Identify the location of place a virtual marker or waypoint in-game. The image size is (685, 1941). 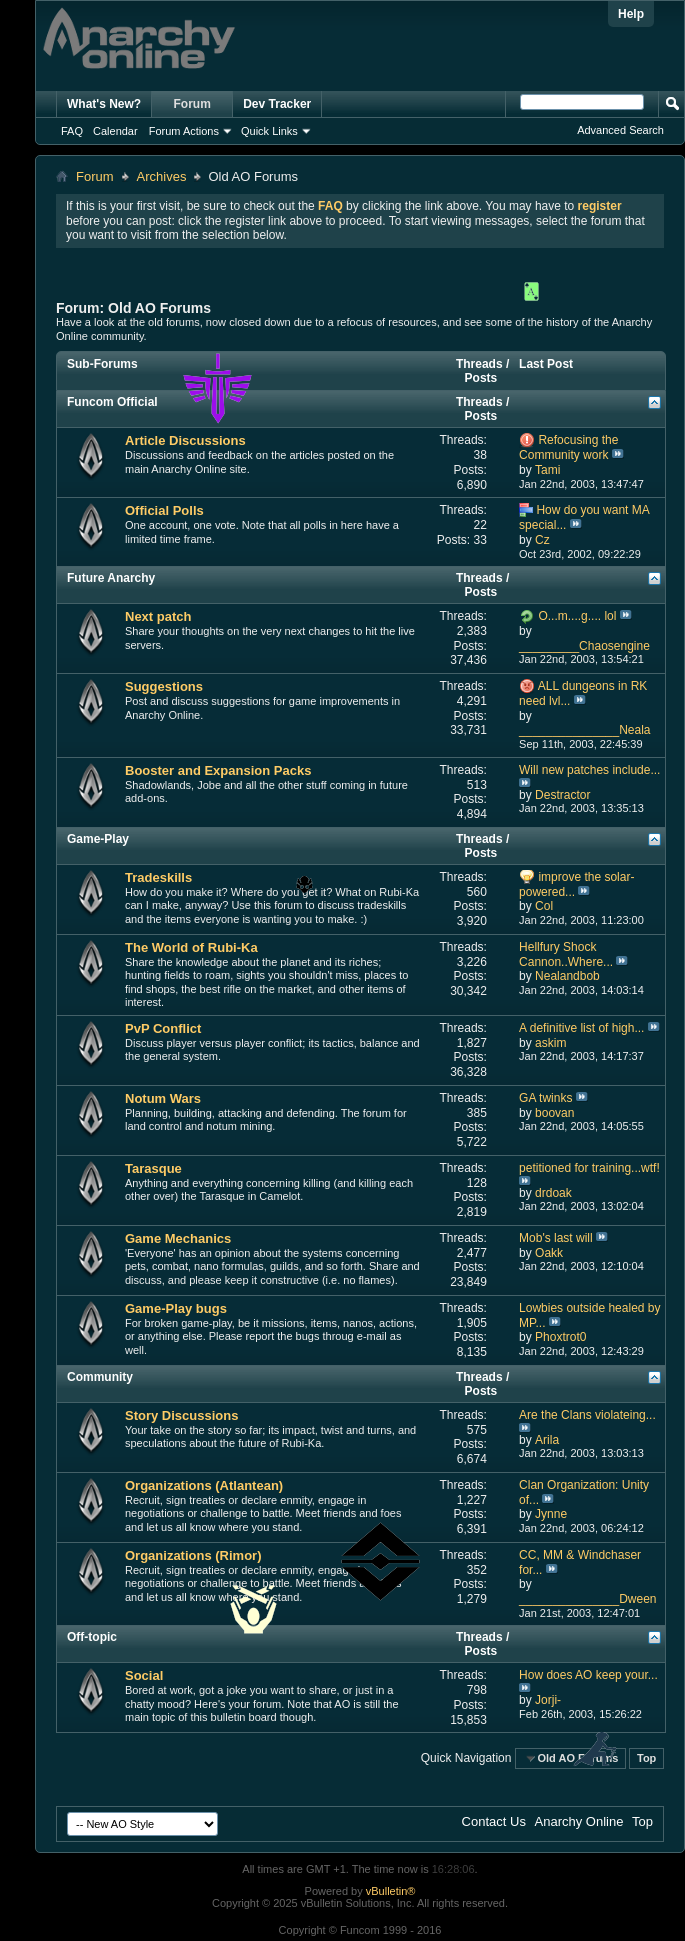
(380, 1561).